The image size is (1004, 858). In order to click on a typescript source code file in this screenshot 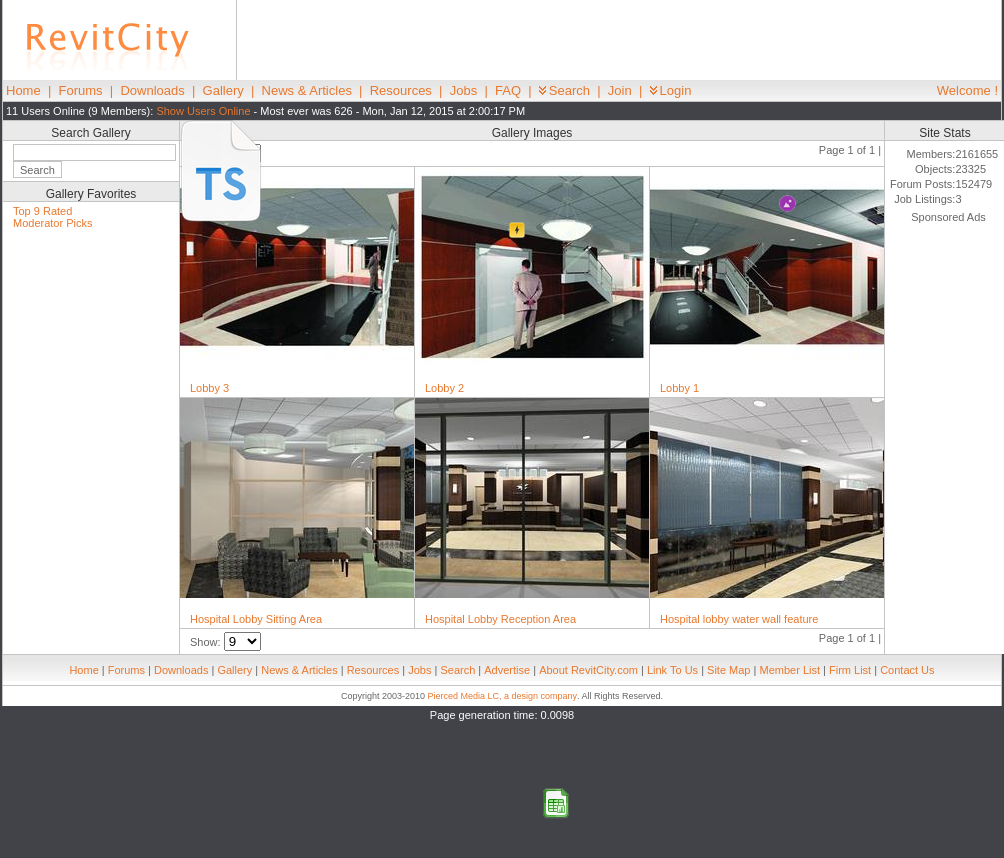, I will do `click(221, 171)`.